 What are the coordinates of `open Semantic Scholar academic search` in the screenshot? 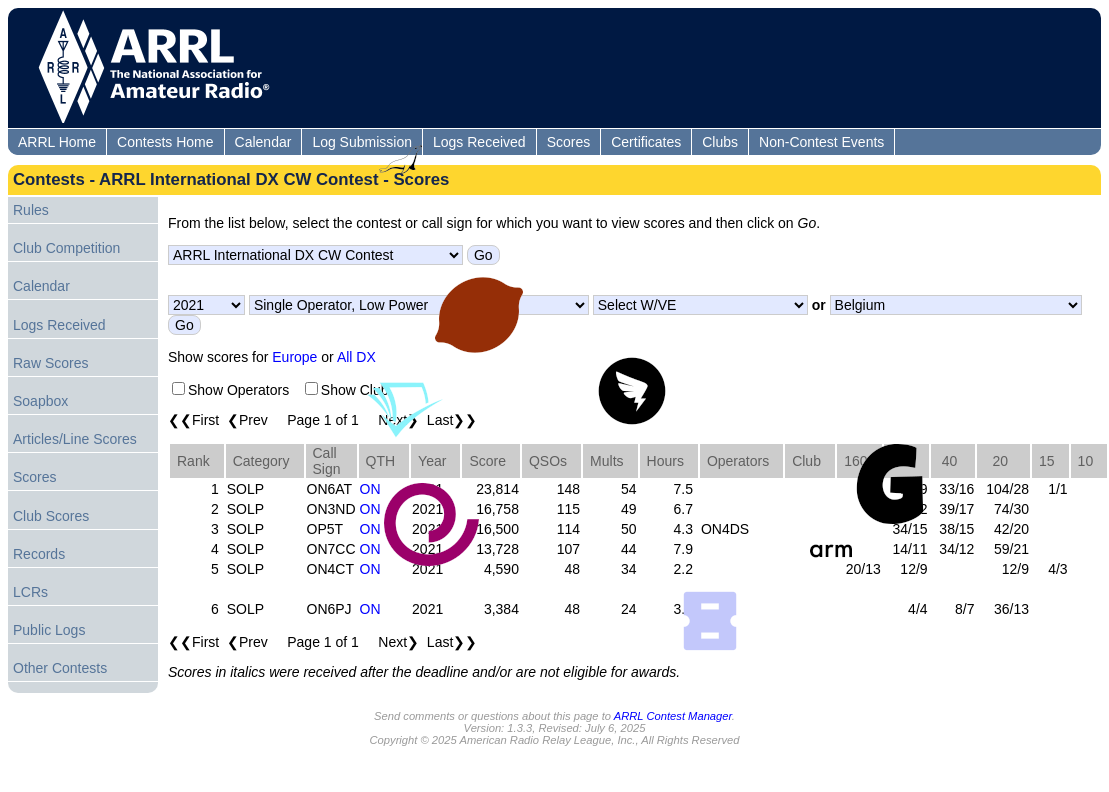 It's located at (405, 410).